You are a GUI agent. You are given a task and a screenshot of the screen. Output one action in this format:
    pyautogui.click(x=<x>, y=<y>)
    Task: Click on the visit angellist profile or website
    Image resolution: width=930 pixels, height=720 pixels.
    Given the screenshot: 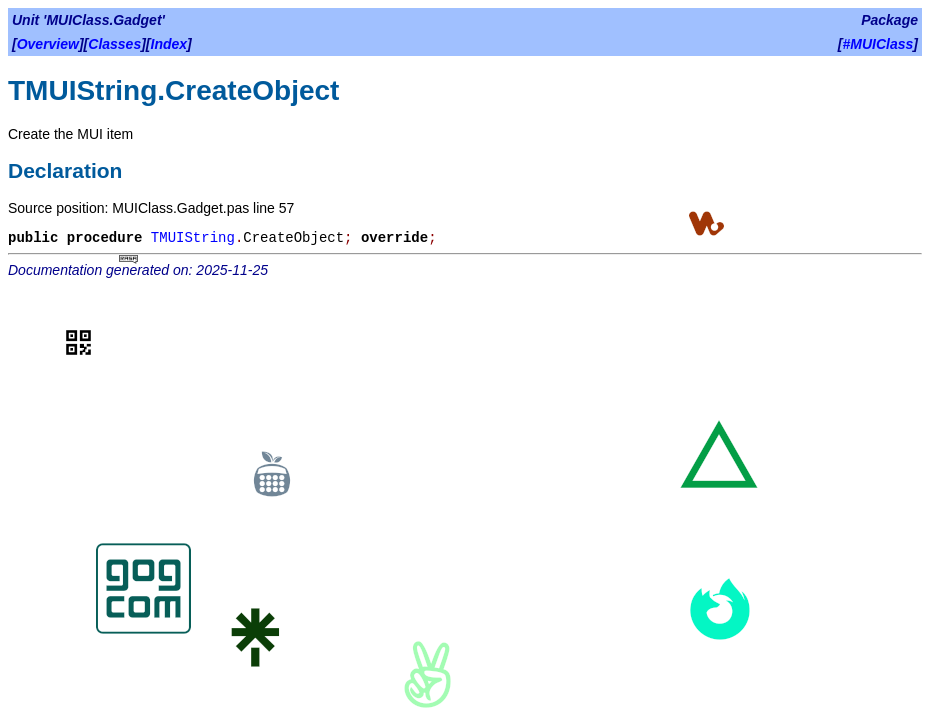 What is the action you would take?
    pyautogui.click(x=427, y=674)
    